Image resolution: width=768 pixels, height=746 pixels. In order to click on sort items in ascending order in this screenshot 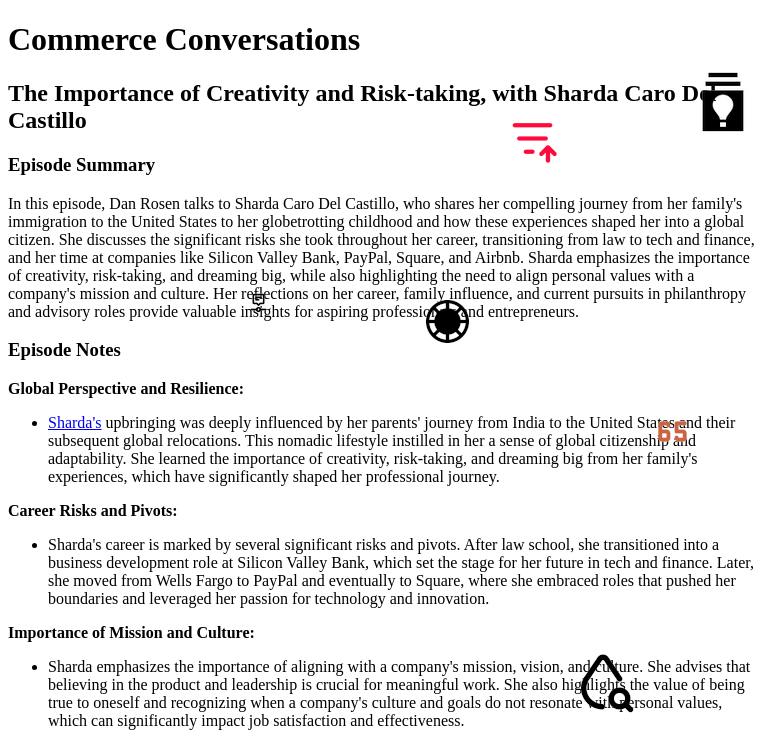, I will do `click(532, 138)`.